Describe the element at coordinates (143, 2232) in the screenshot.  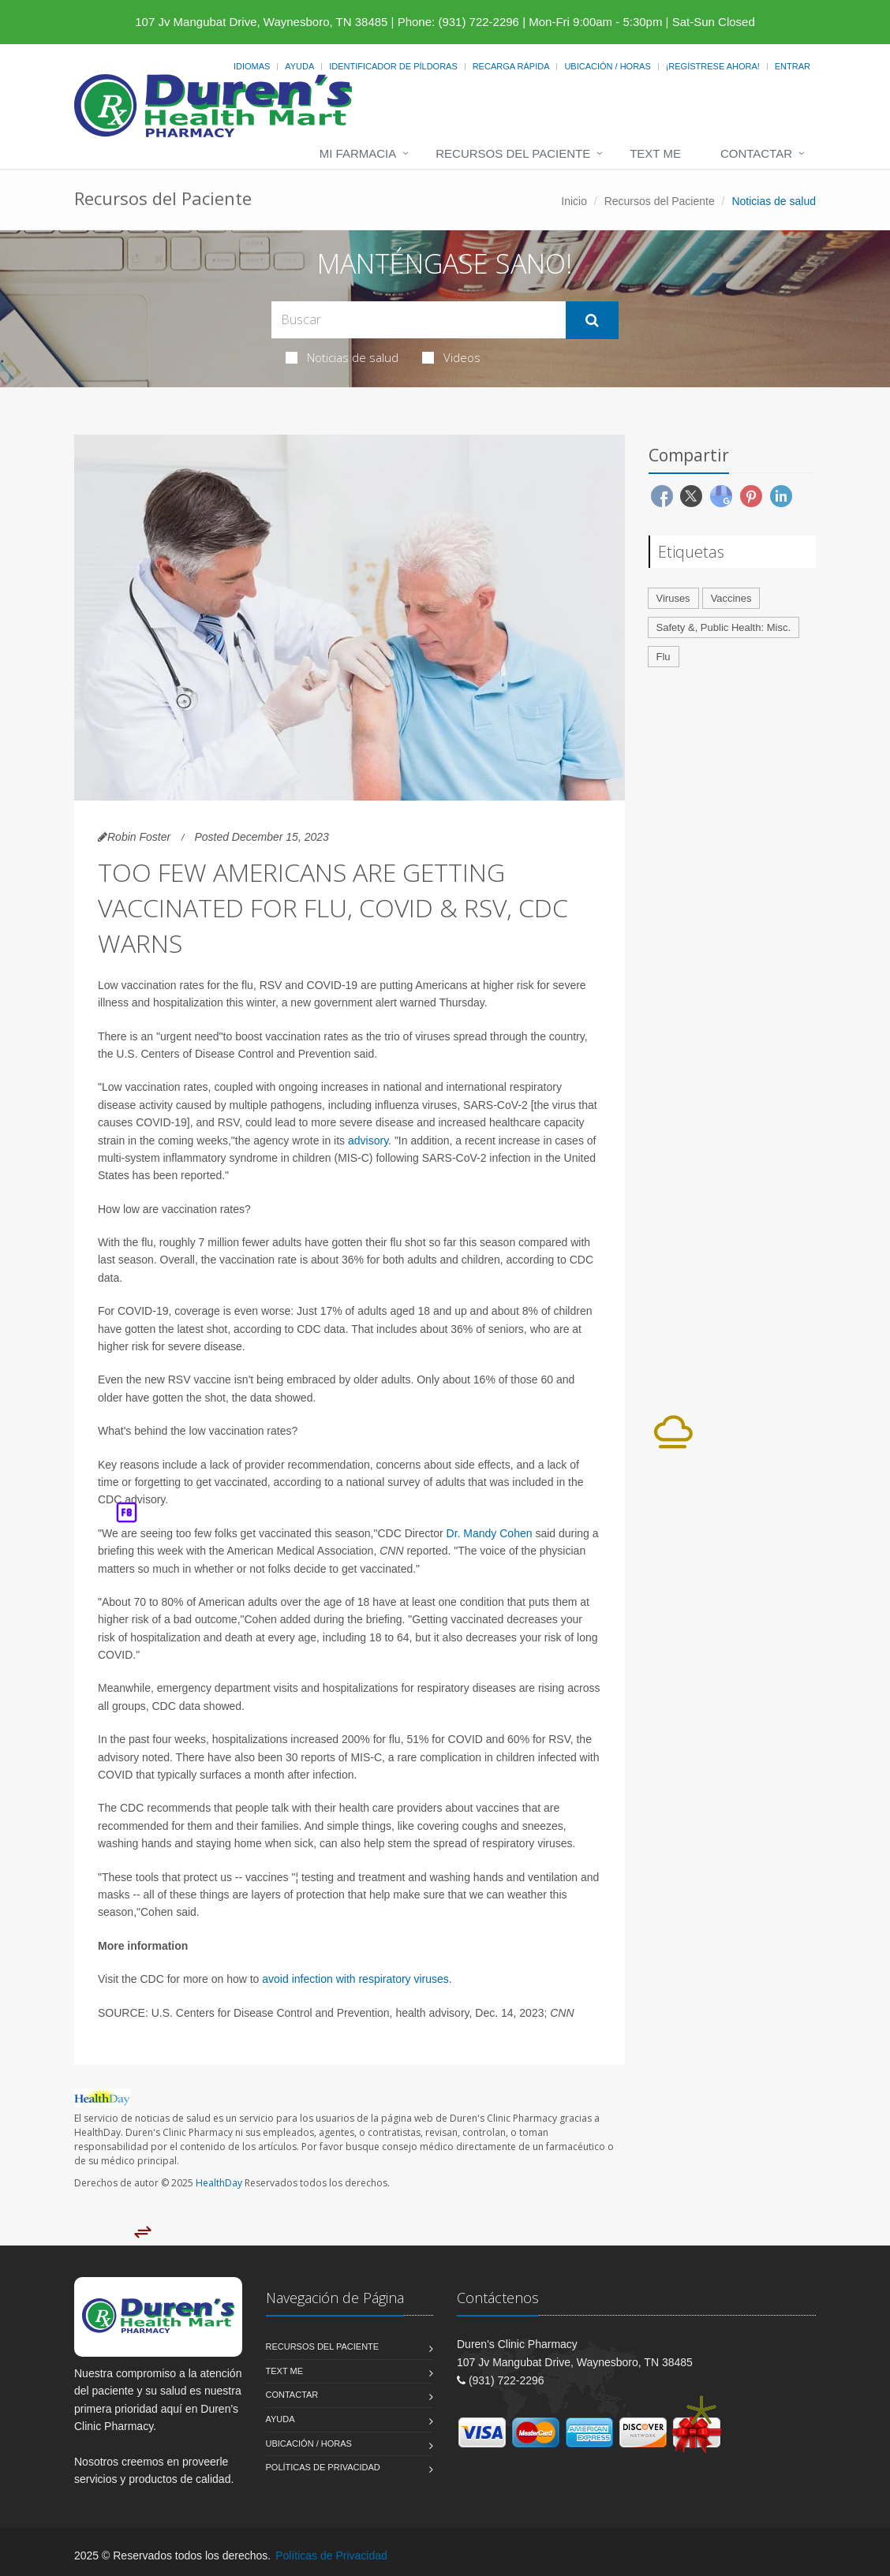
I see `switch or swap between two items` at that location.